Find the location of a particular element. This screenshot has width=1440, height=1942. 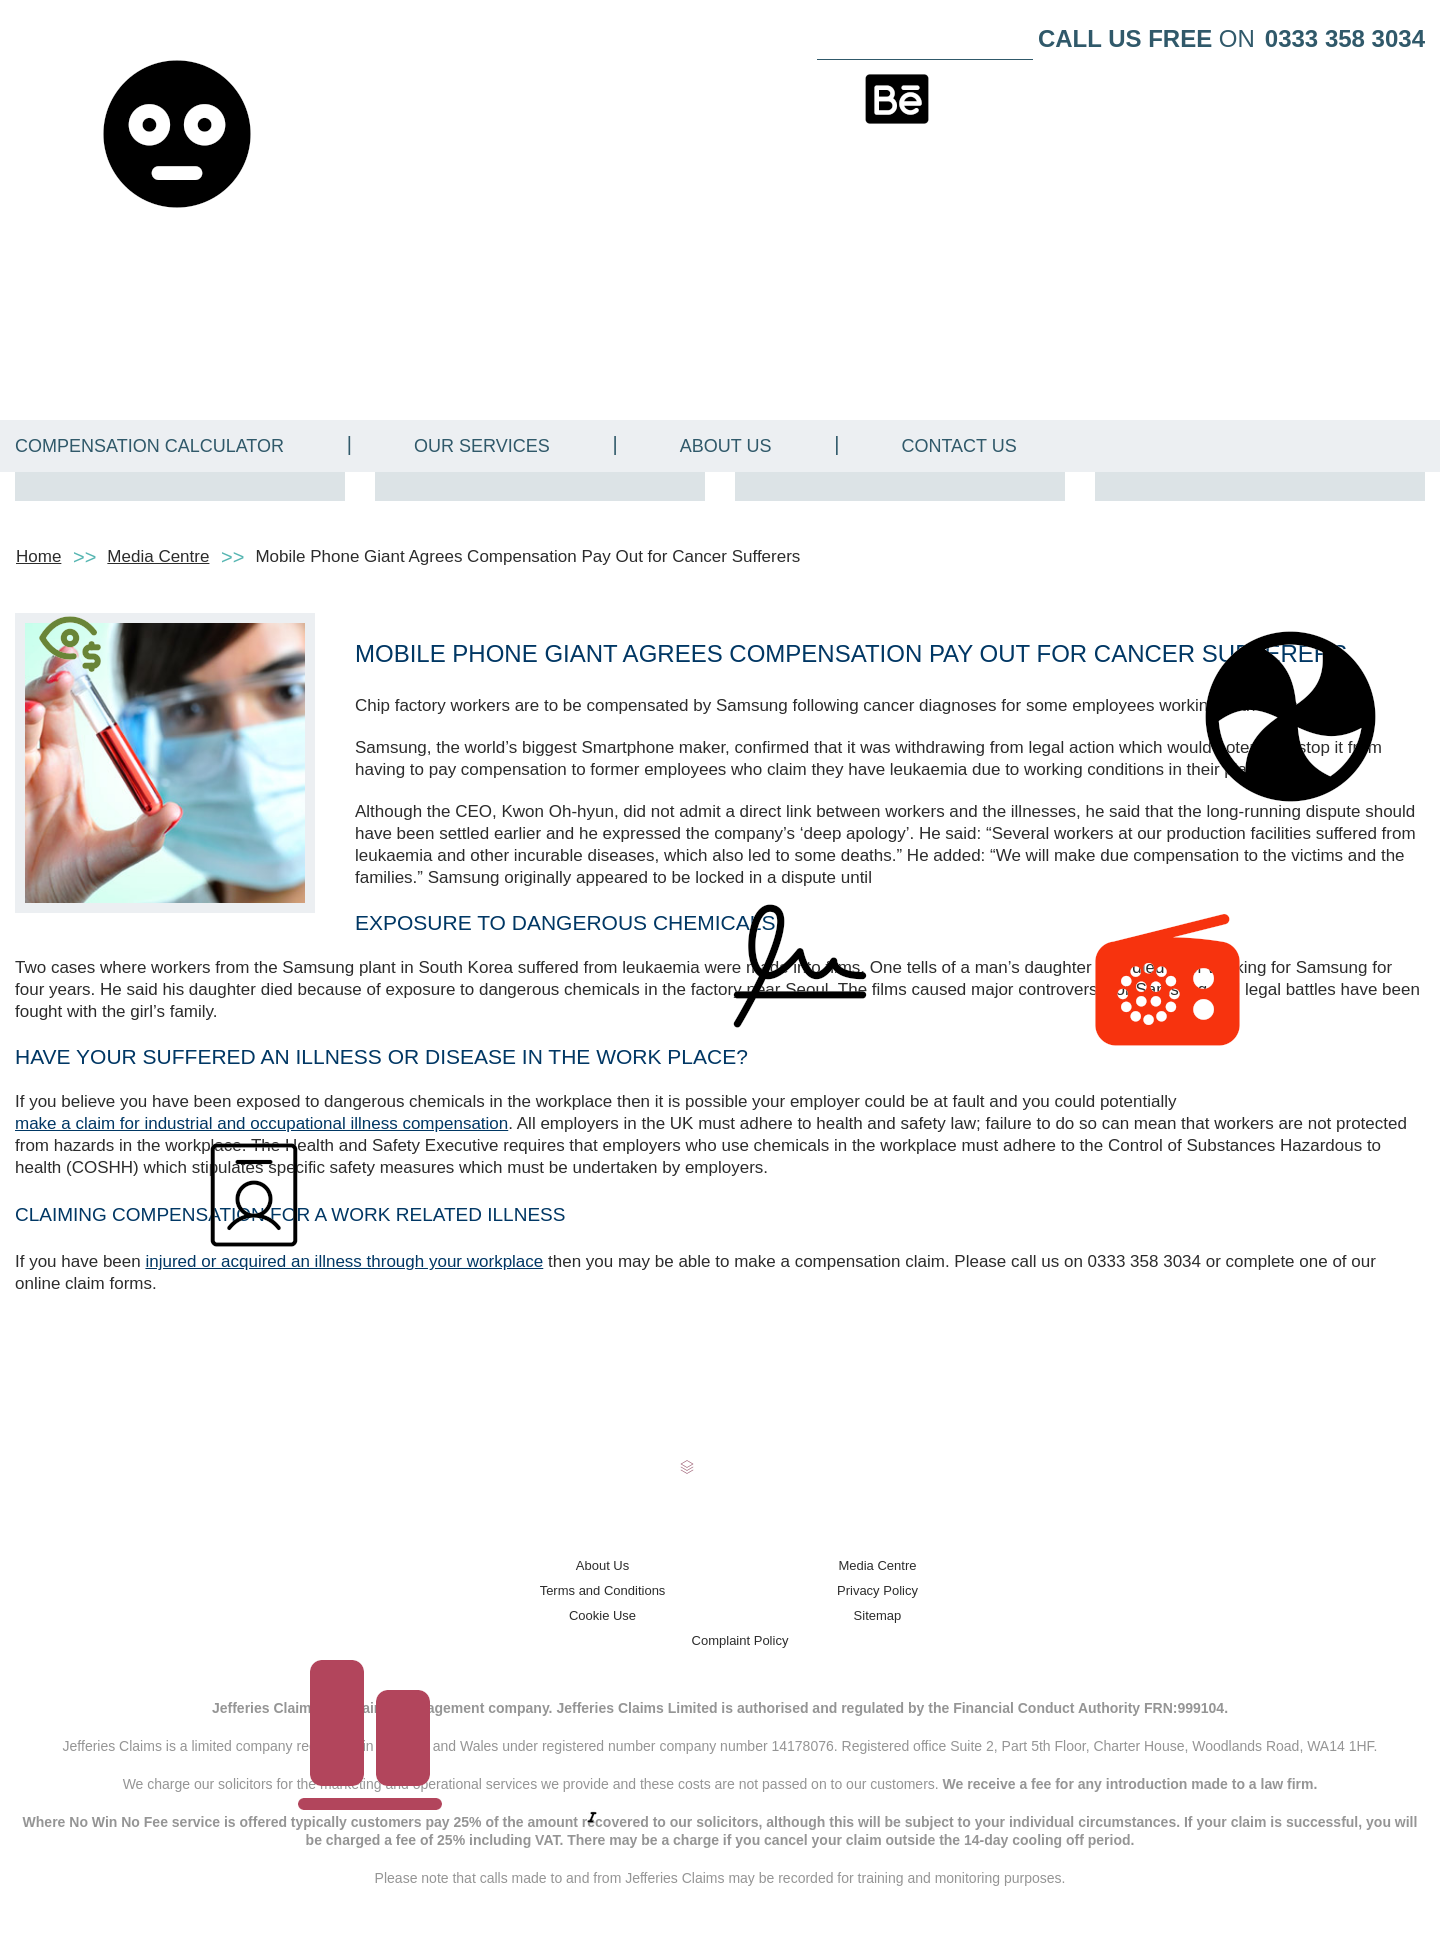

view behance portfolio is located at coordinates (897, 99).